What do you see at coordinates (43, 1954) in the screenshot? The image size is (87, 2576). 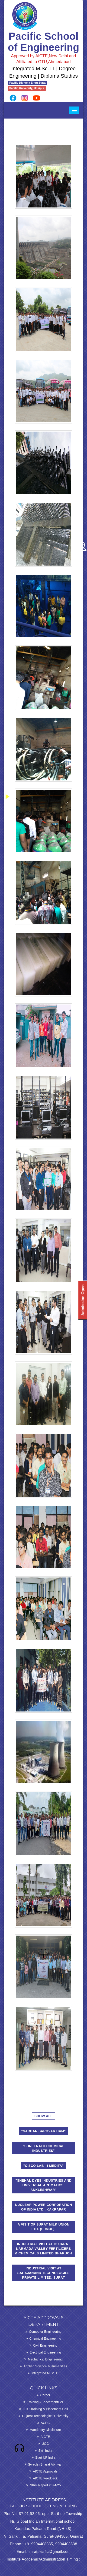 I see `indicates weather protection or rain forecast` at bounding box center [43, 1954].